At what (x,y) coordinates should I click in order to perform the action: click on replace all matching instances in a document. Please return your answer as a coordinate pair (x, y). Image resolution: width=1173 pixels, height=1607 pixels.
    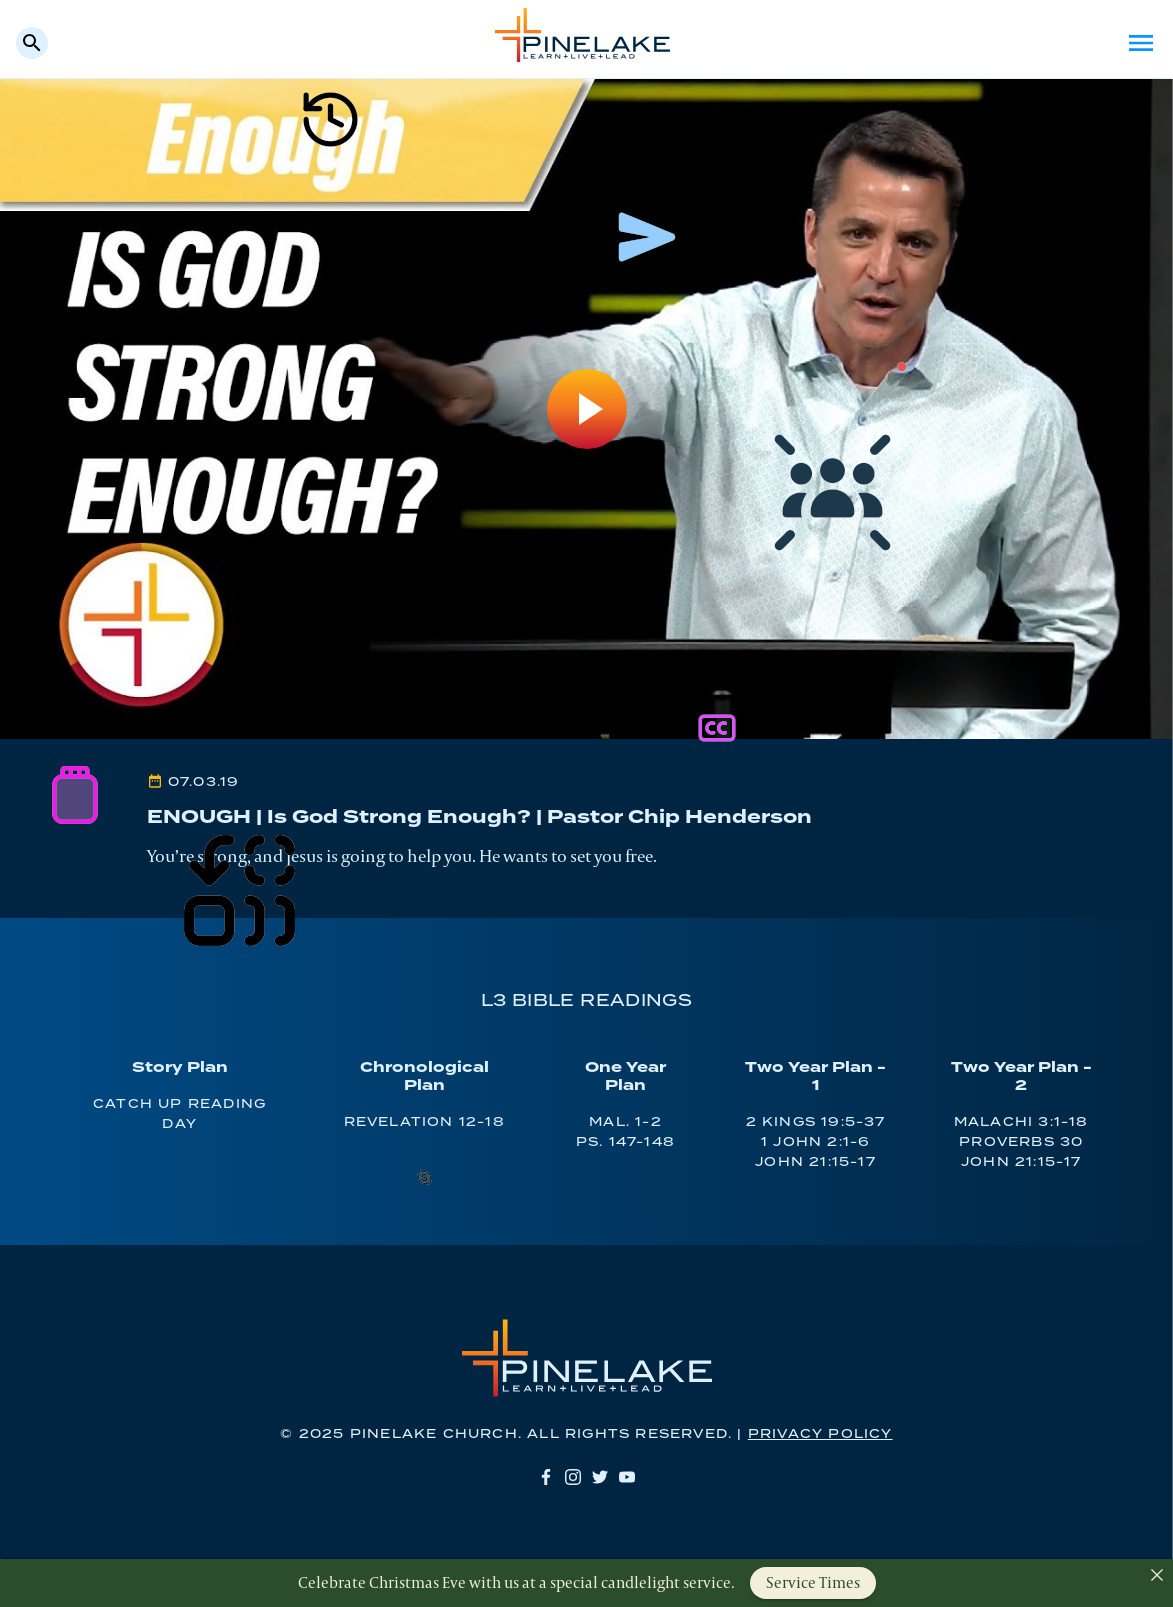
    Looking at the image, I should click on (239, 890).